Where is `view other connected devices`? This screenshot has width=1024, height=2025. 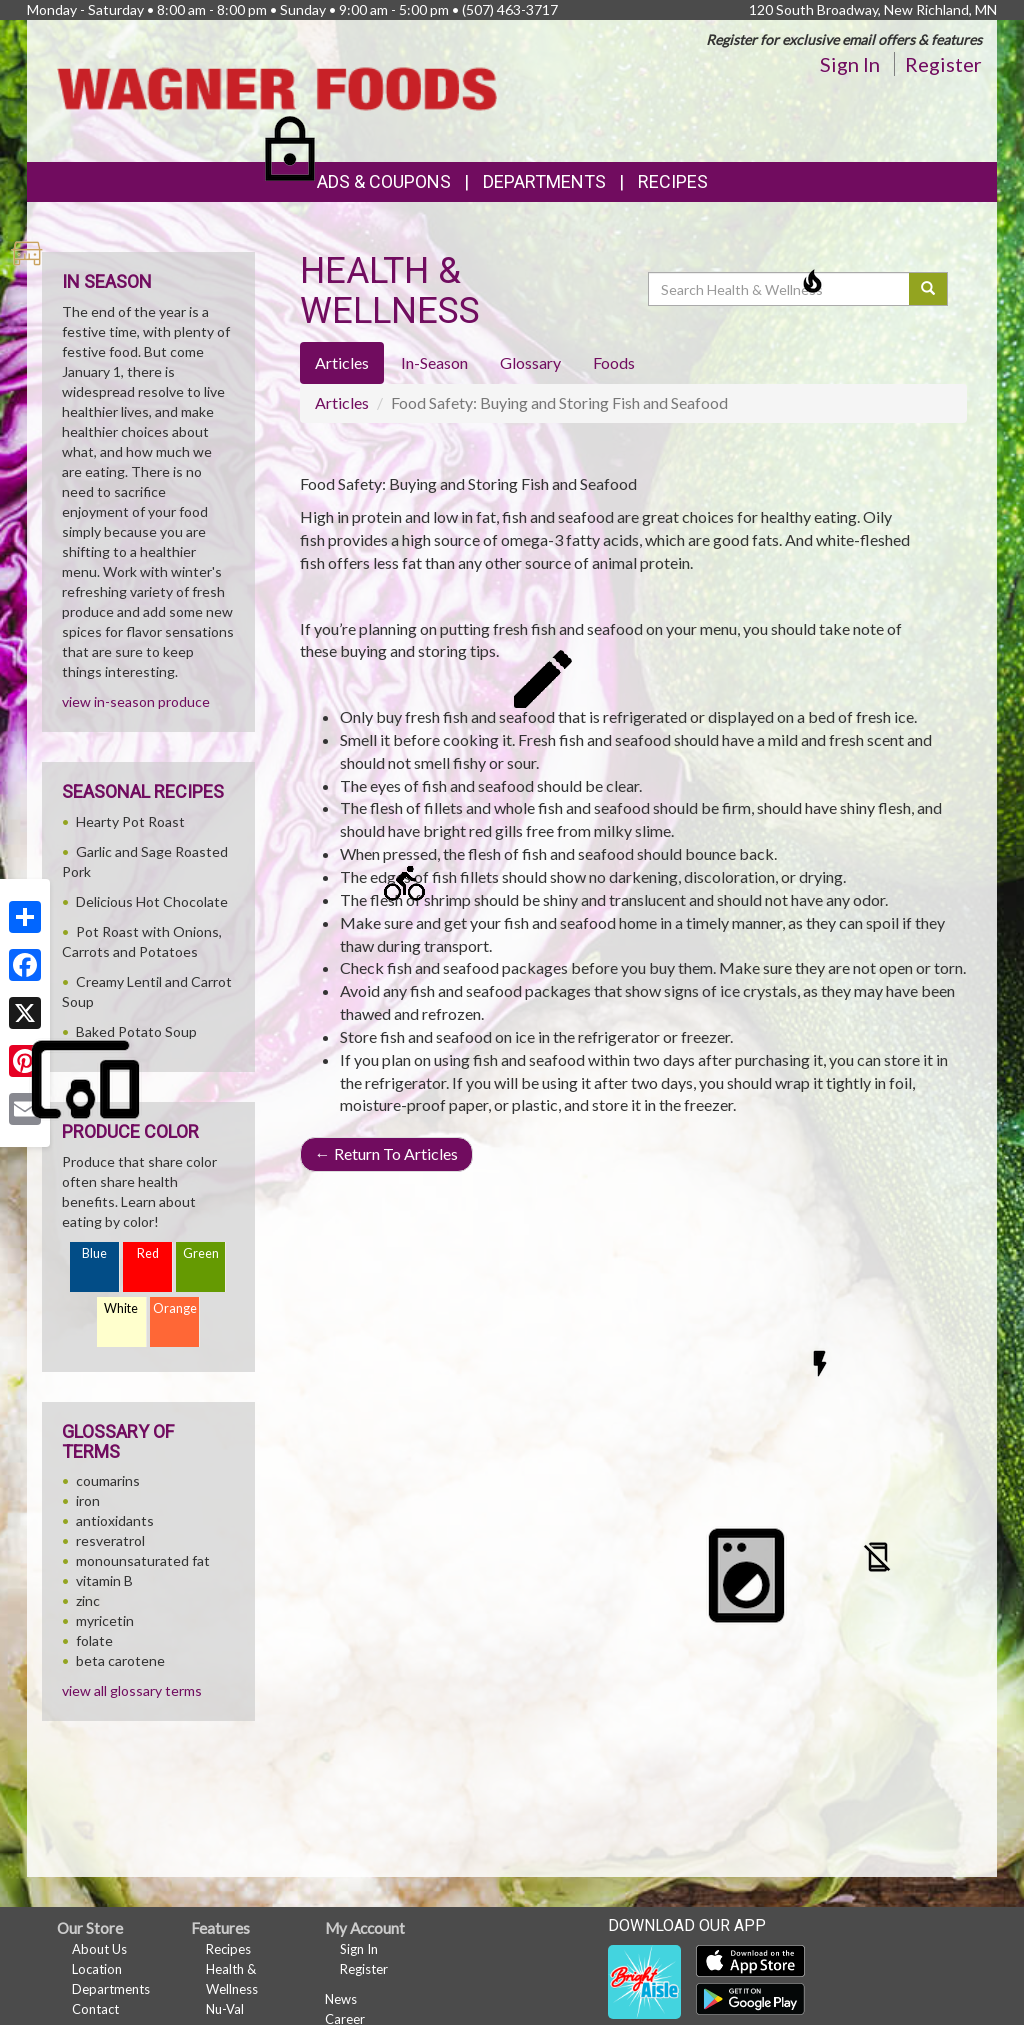 view other connected devices is located at coordinates (85, 1079).